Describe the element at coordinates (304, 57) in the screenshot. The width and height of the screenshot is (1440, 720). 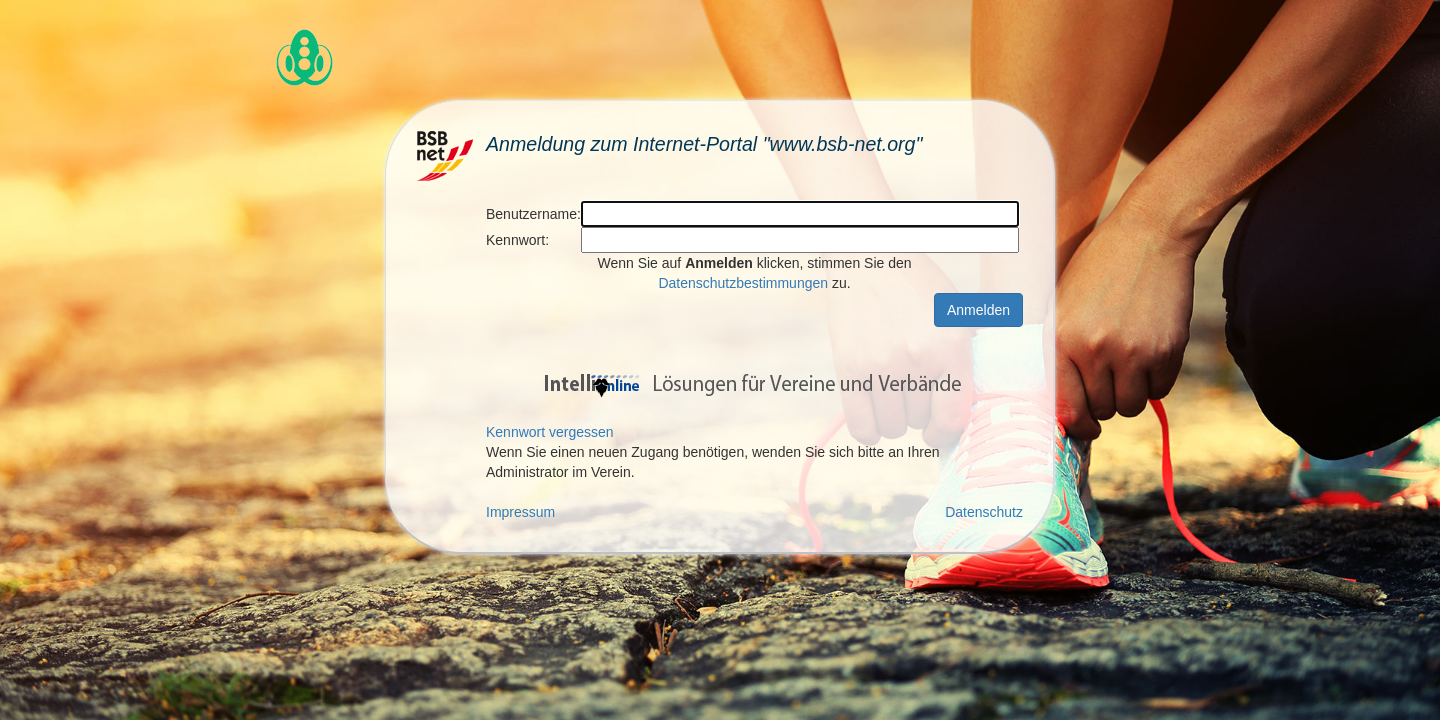
I see `decorative game badge or achievement emblem` at that location.